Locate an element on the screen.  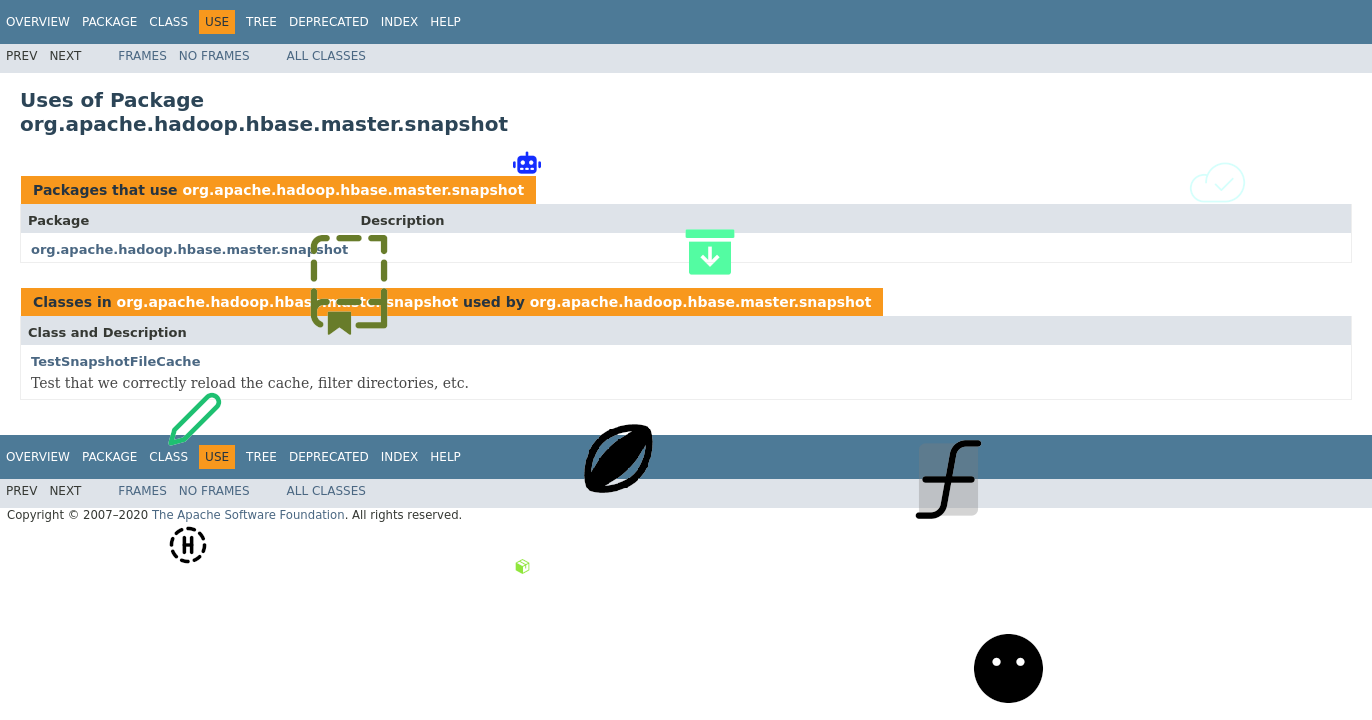
insert a mathematical function or formula is located at coordinates (948, 479).